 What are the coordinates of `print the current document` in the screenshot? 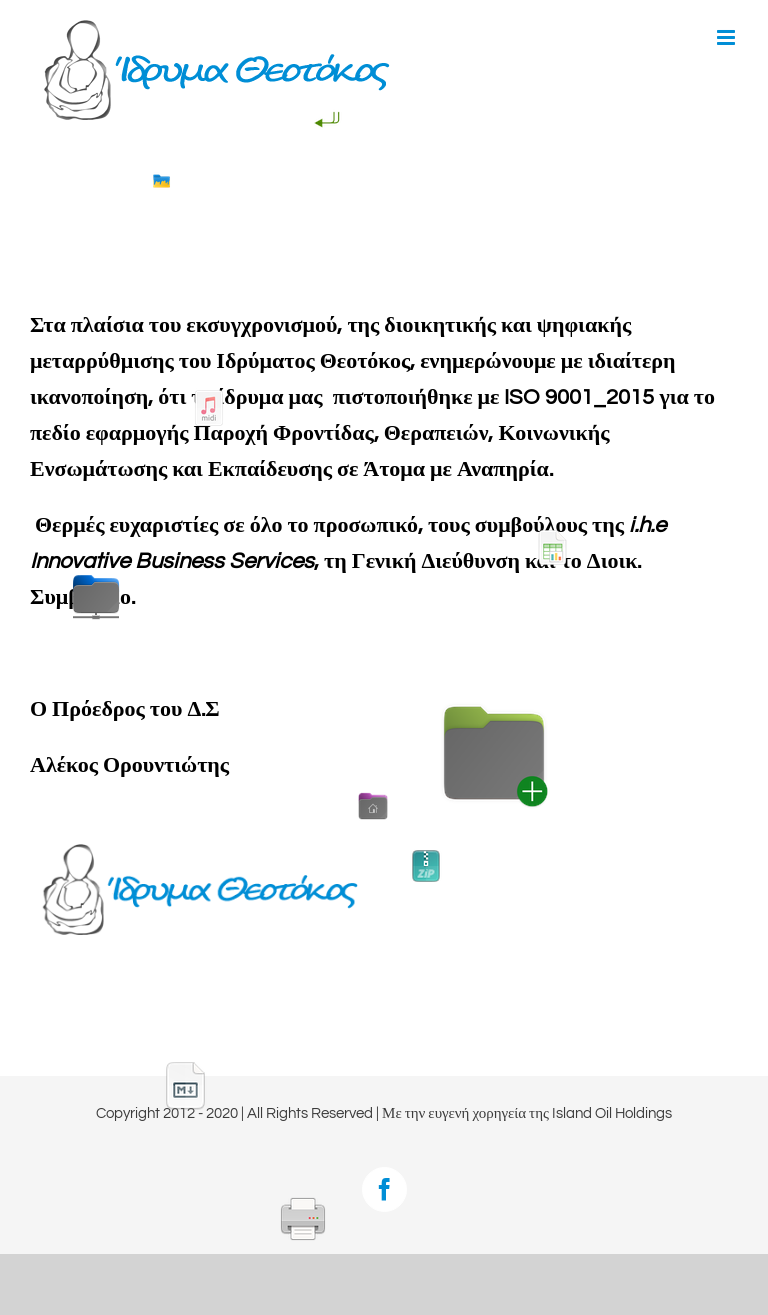 It's located at (303, 1219).